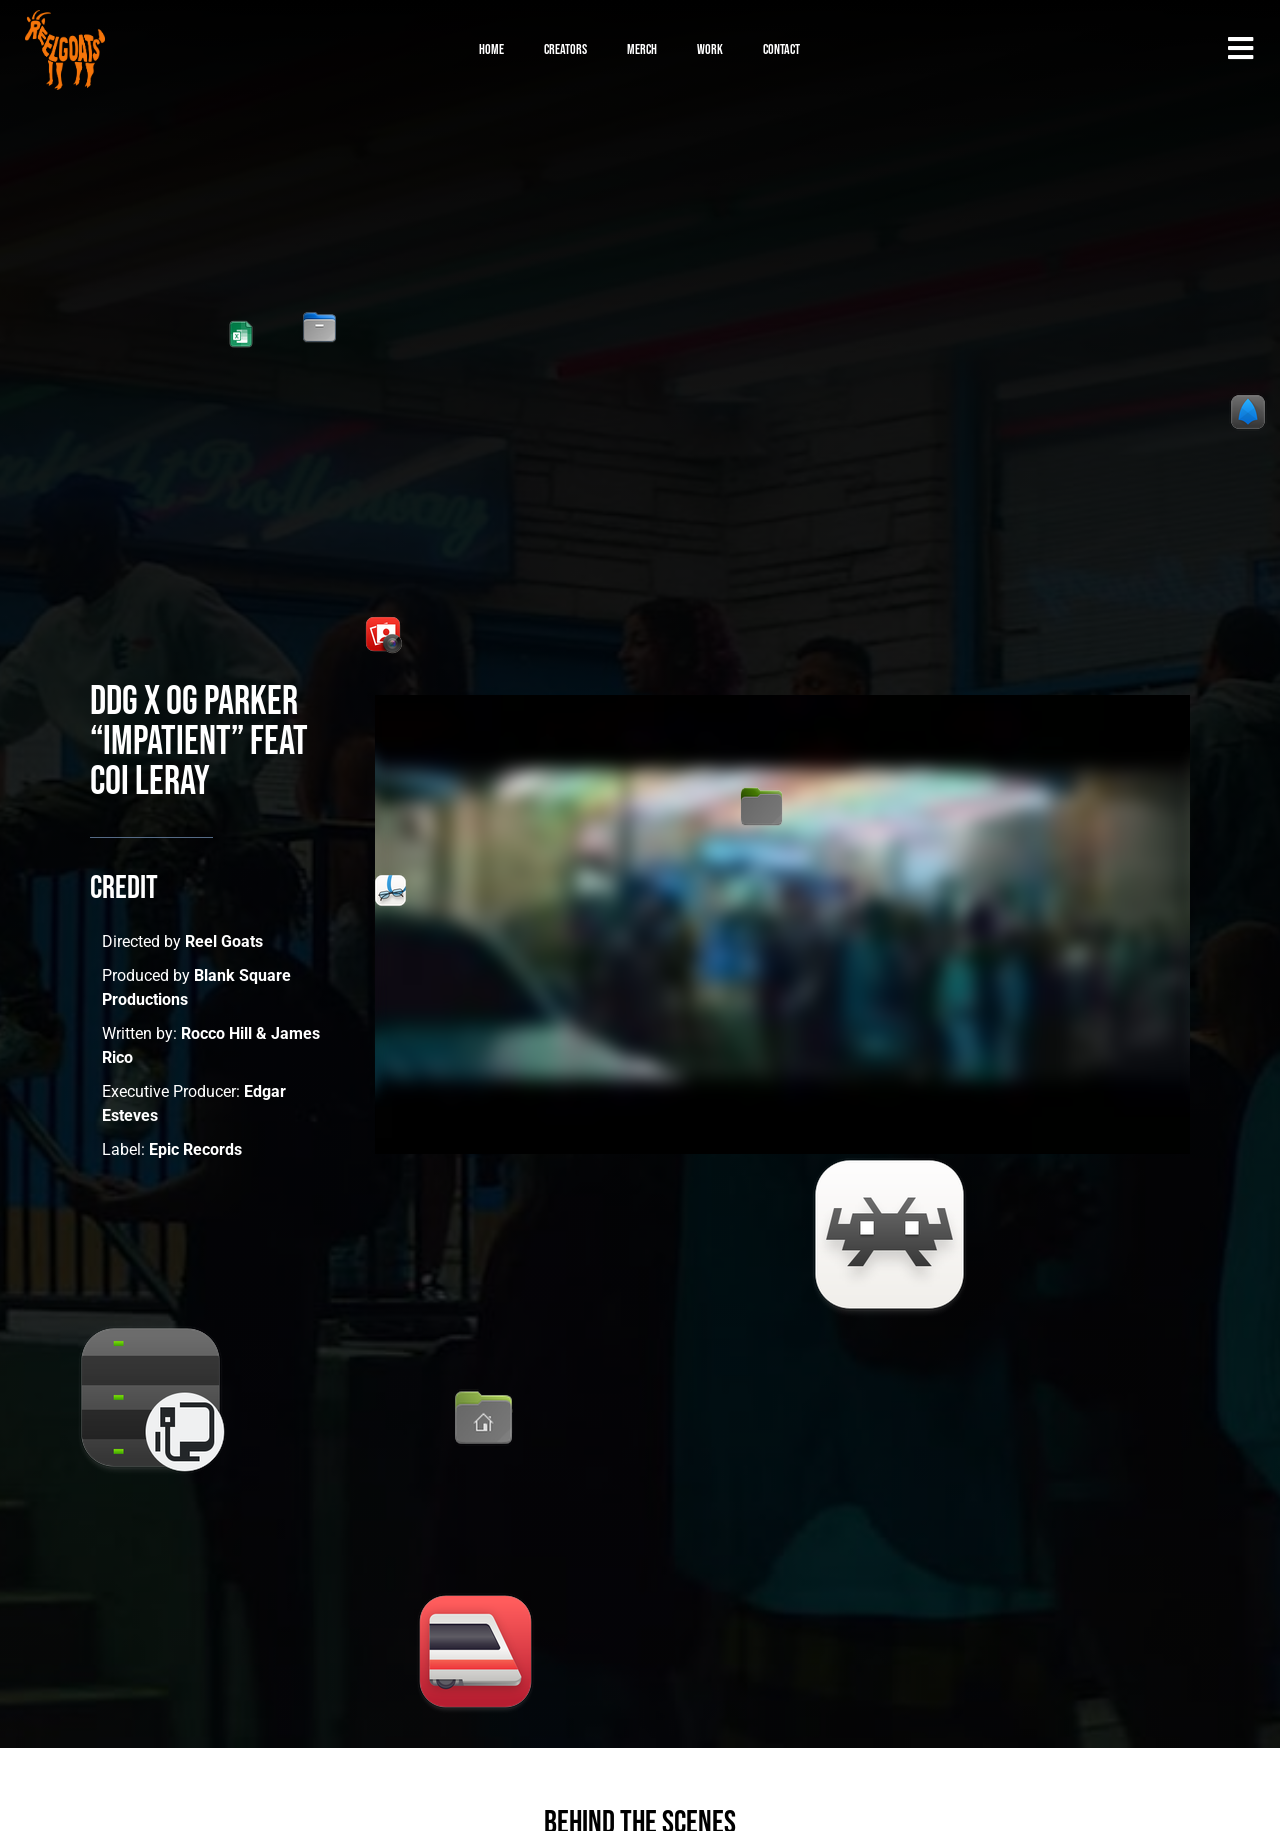  I want to click on open retroarch emulator app, so click(889, 1234).